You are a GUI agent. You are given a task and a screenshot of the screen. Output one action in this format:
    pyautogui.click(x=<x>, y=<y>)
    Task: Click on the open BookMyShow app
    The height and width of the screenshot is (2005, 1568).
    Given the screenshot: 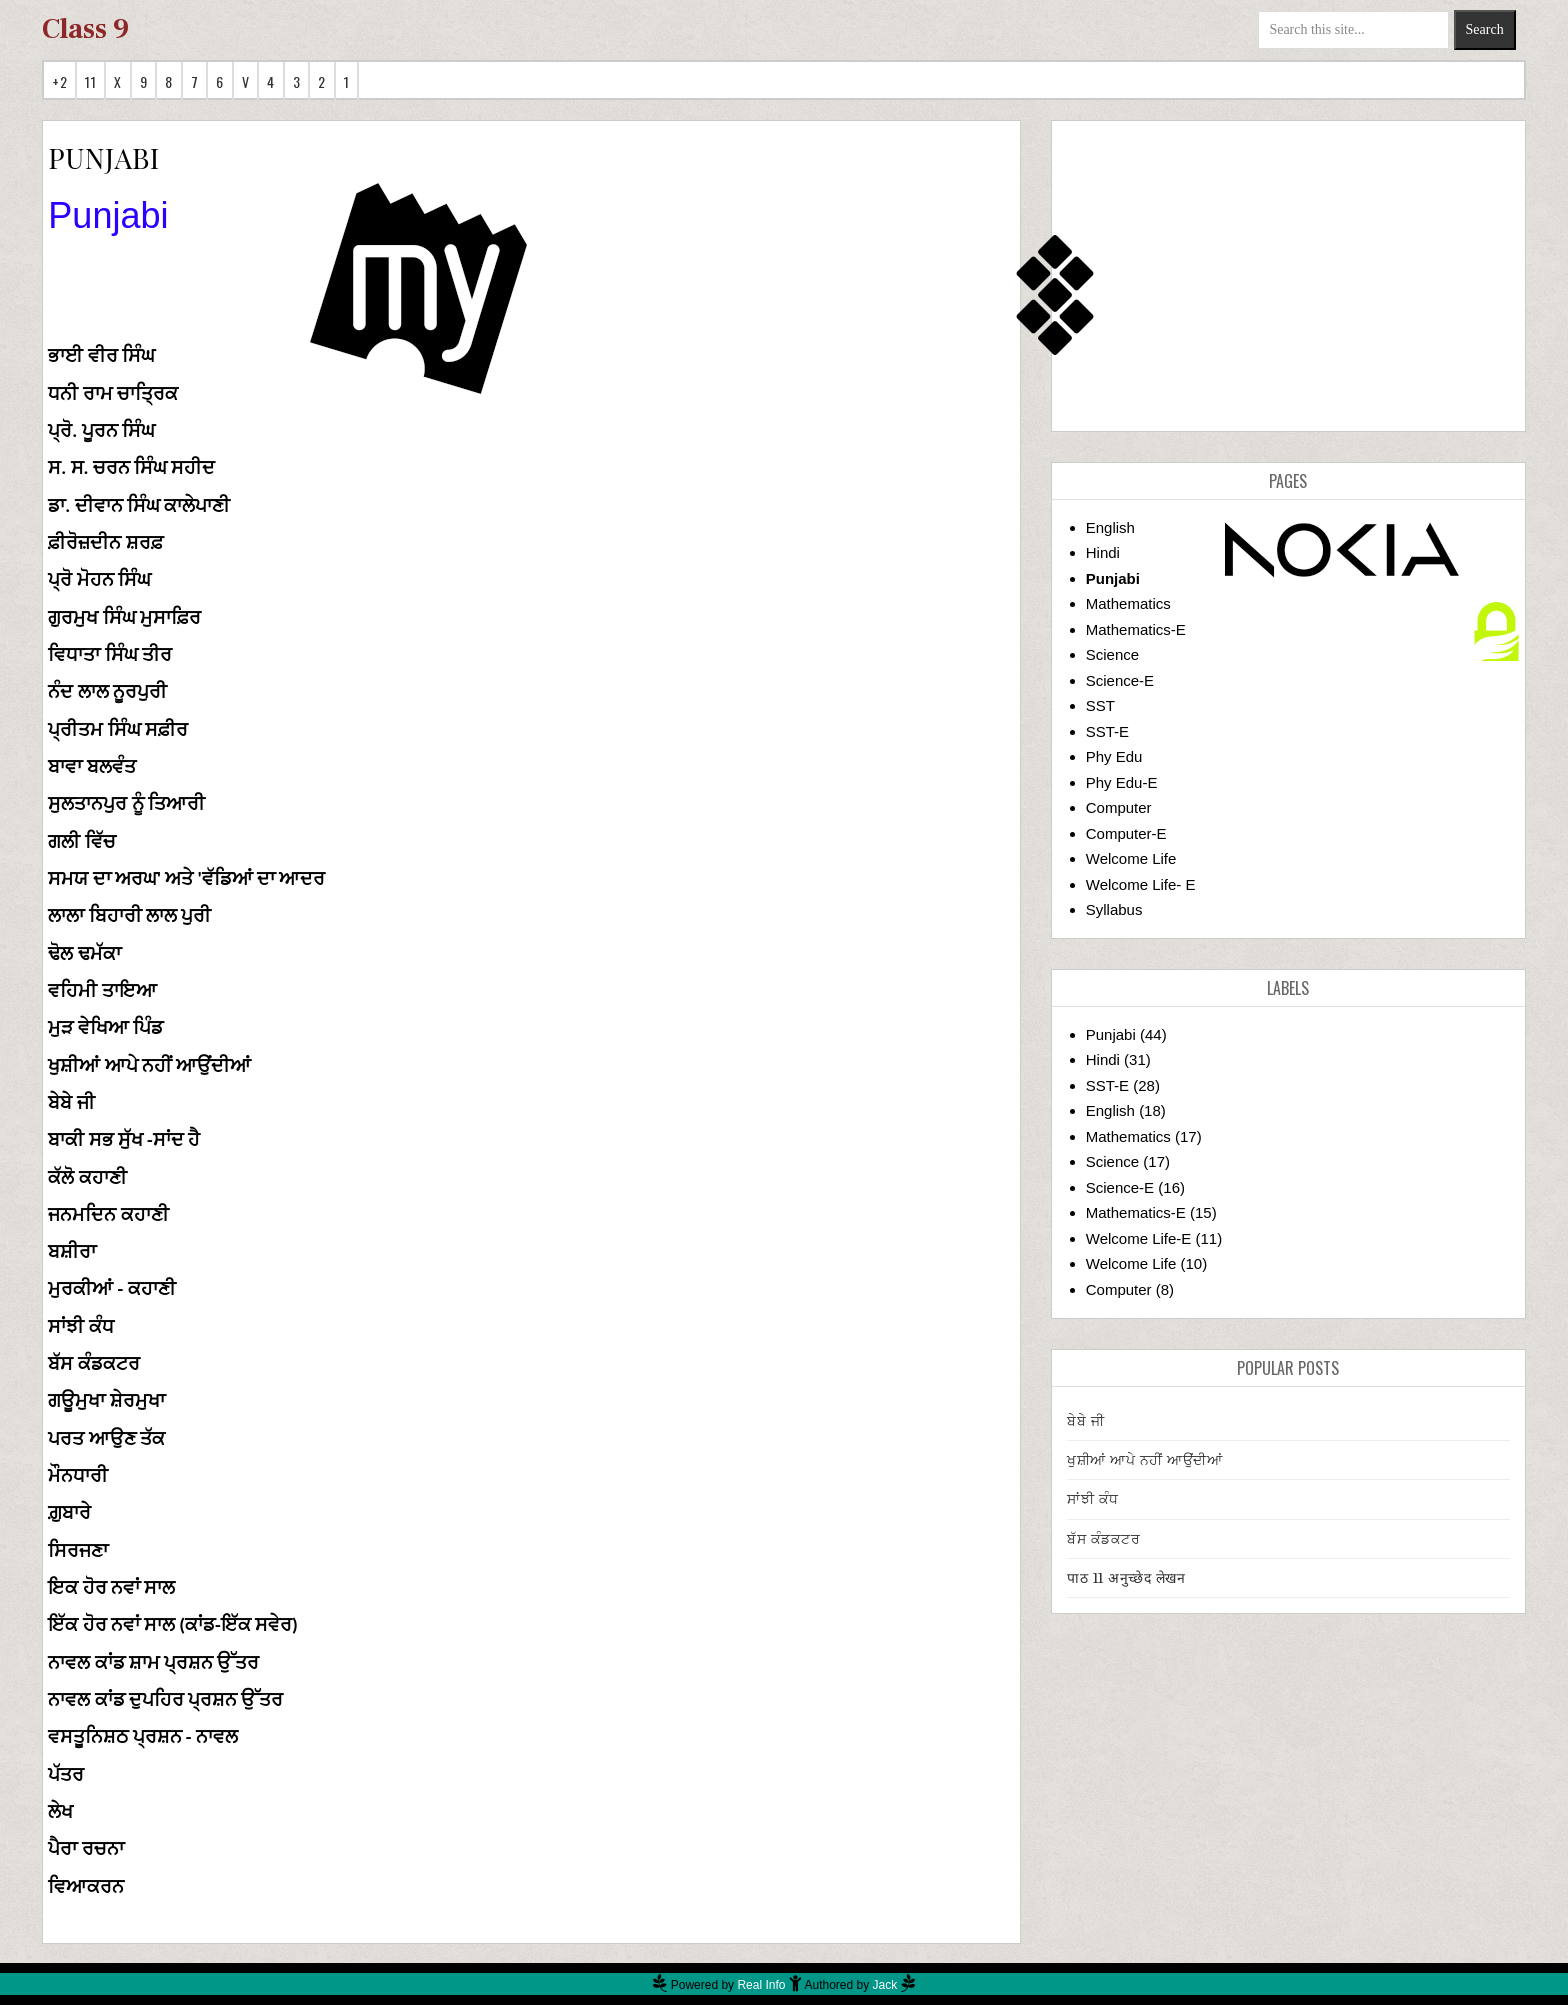 What is the action you would take?
    pyautogui.click(x=418, y=288)
    